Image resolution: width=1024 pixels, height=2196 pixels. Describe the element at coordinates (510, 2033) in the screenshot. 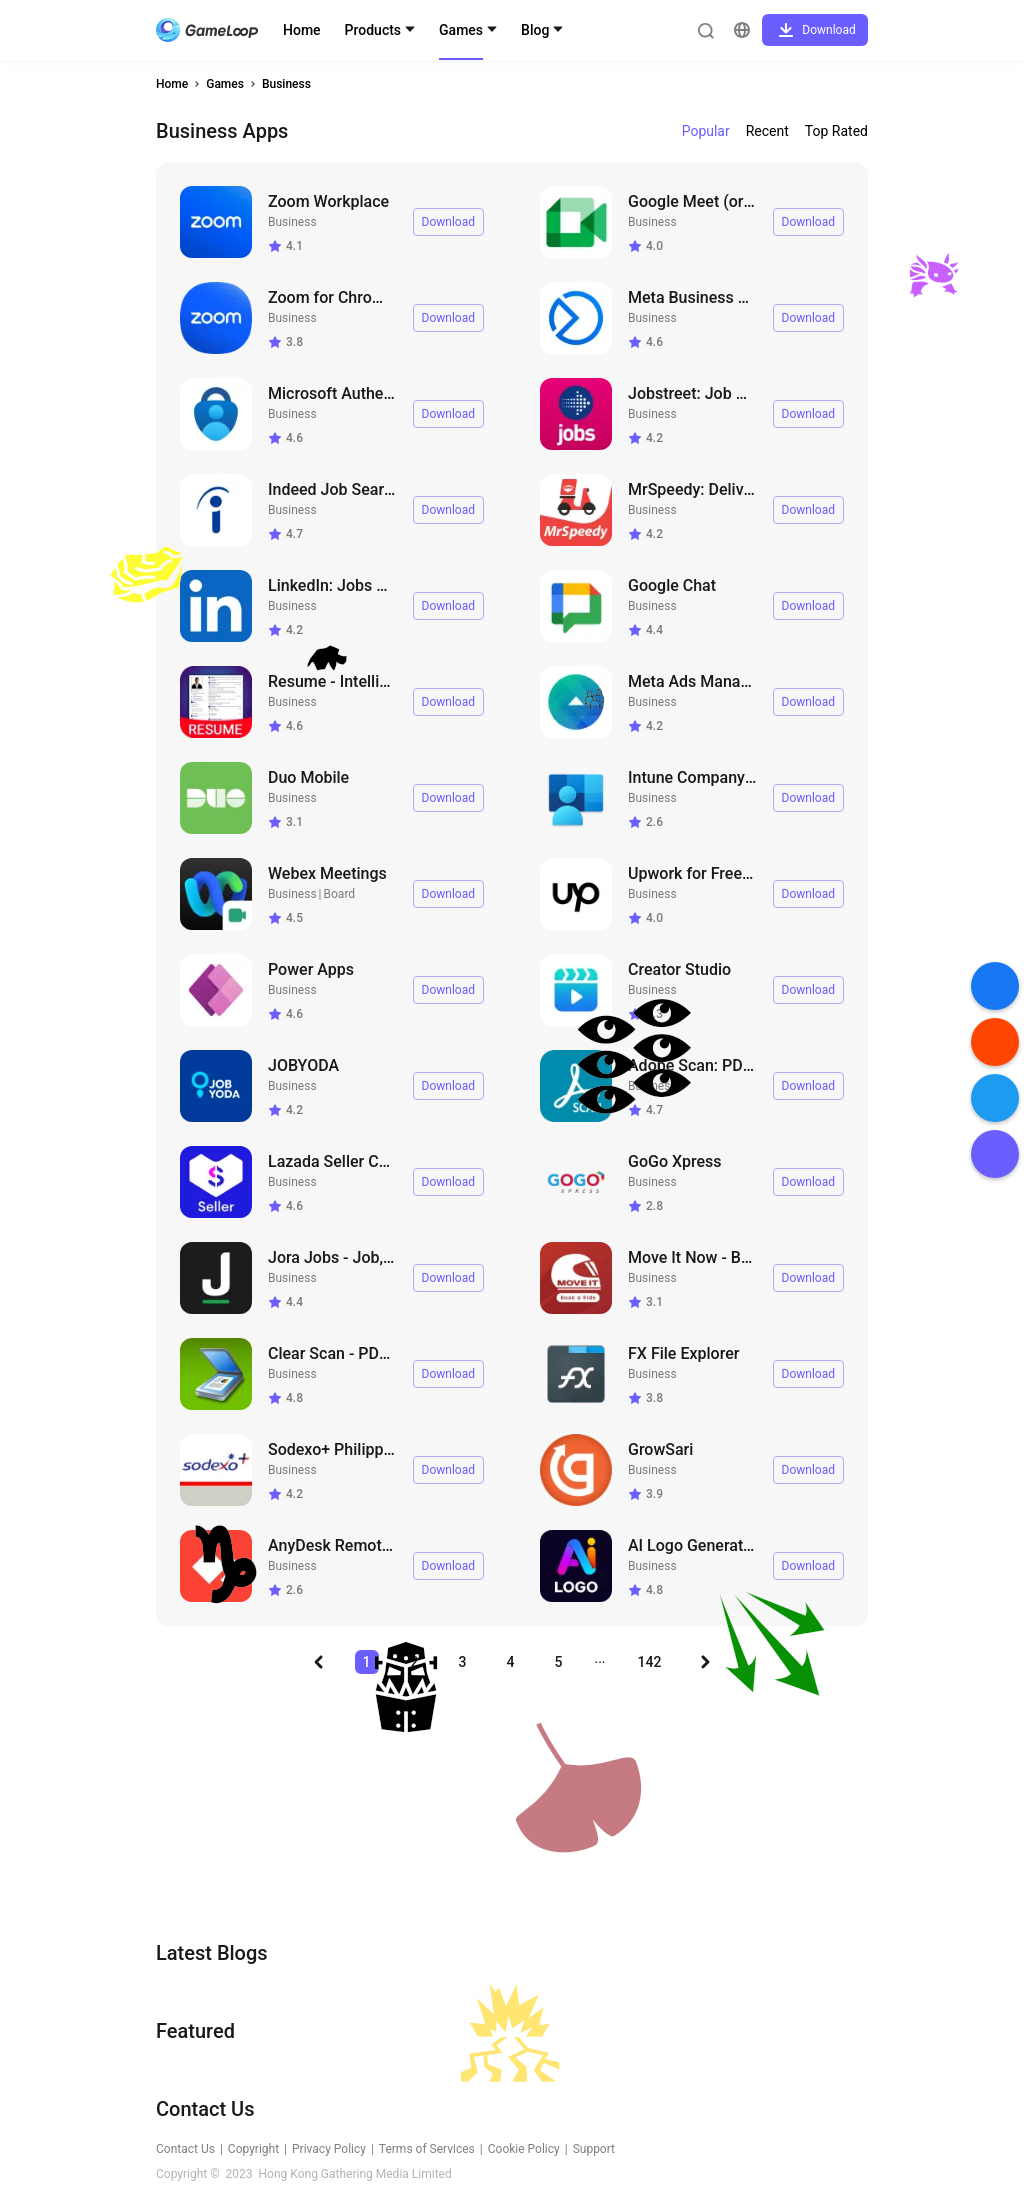

I see `indicates seismic activity or earthquake event` at that location.